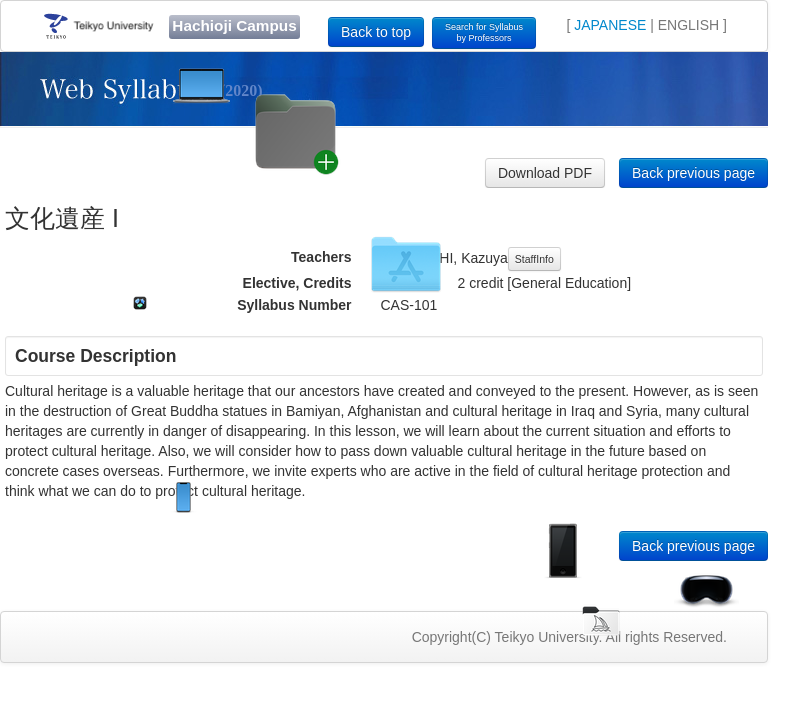  What do you see at coordinates (563, 551) in the screenshot?
I see `iPod nano device in space gray` at bounding box center [563, 551].